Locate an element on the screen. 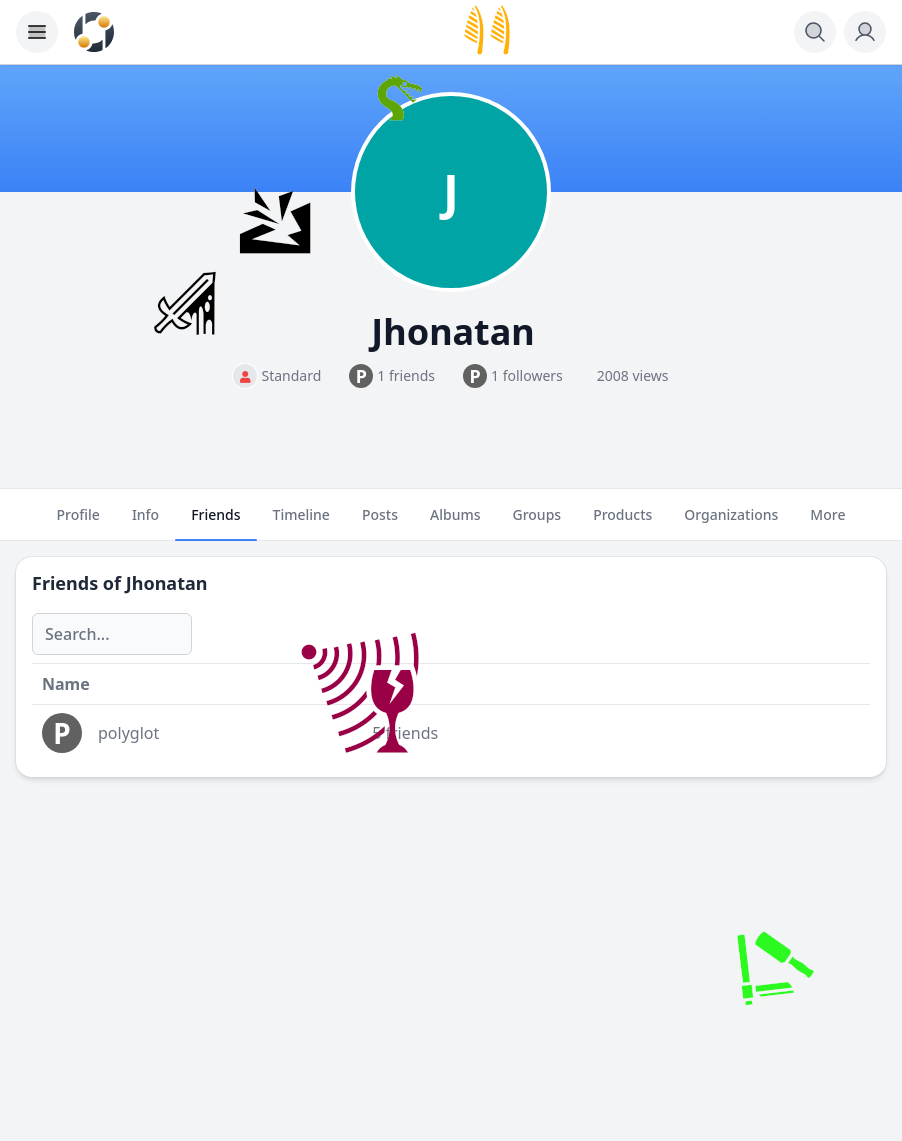  indicates a critical hit or bleeding damage effect is located at coordinates (184, 302).